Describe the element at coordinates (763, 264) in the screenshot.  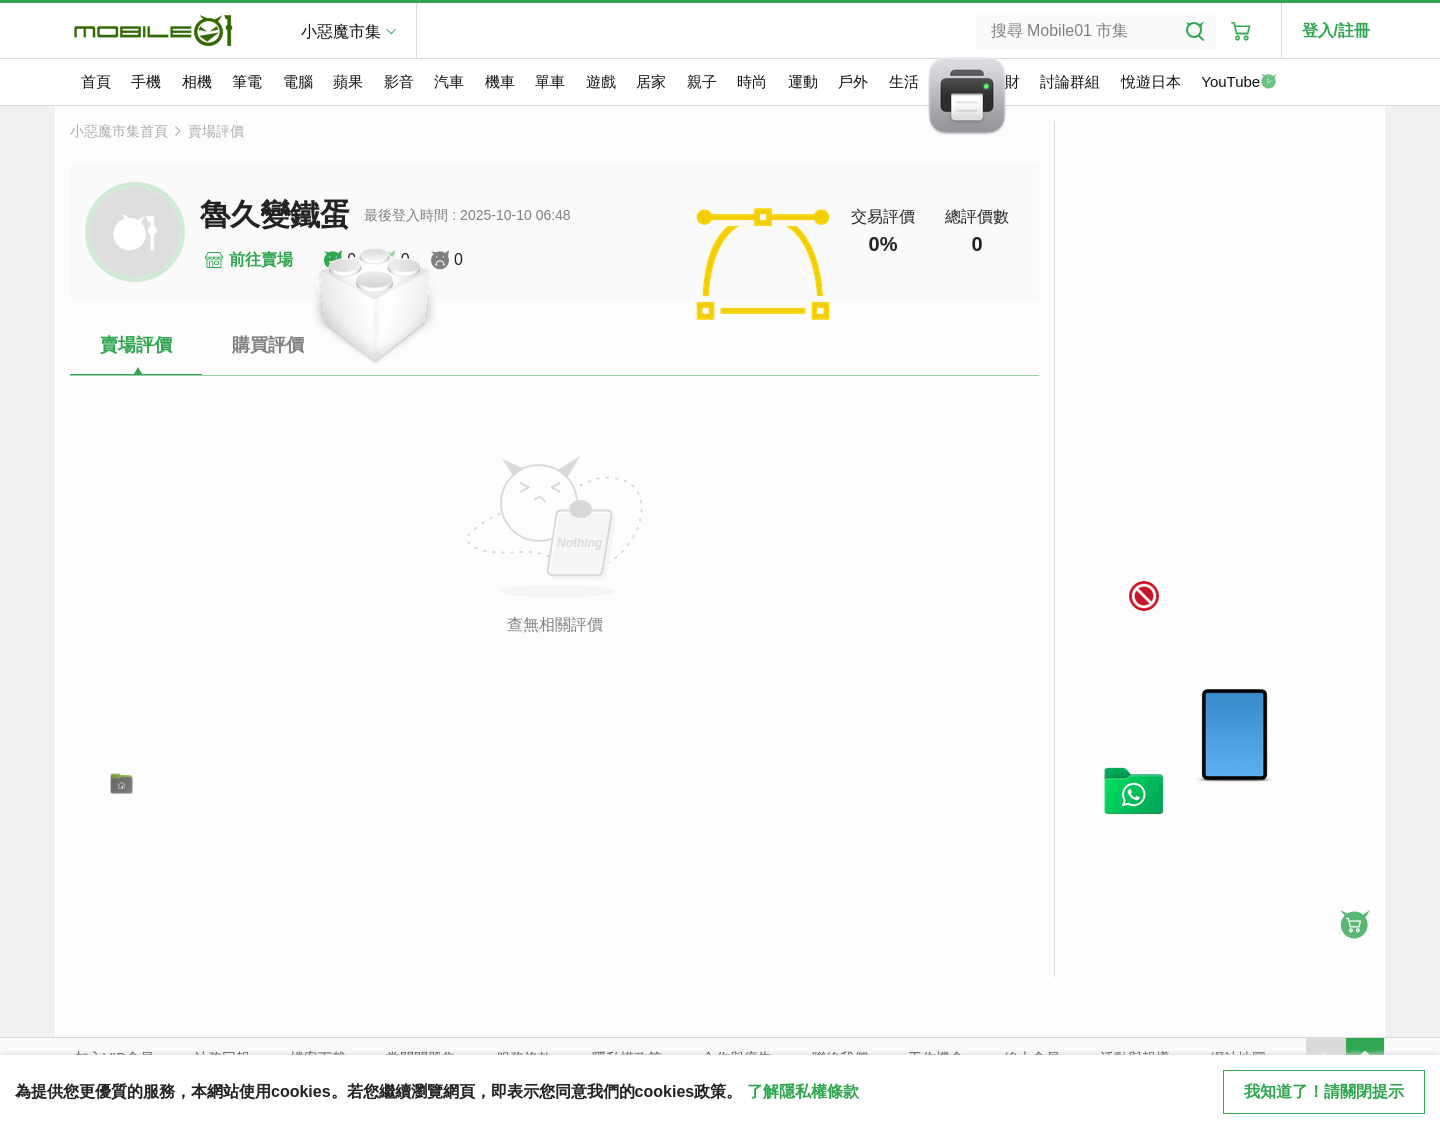
I see `access shape library in iMovie` at that location.